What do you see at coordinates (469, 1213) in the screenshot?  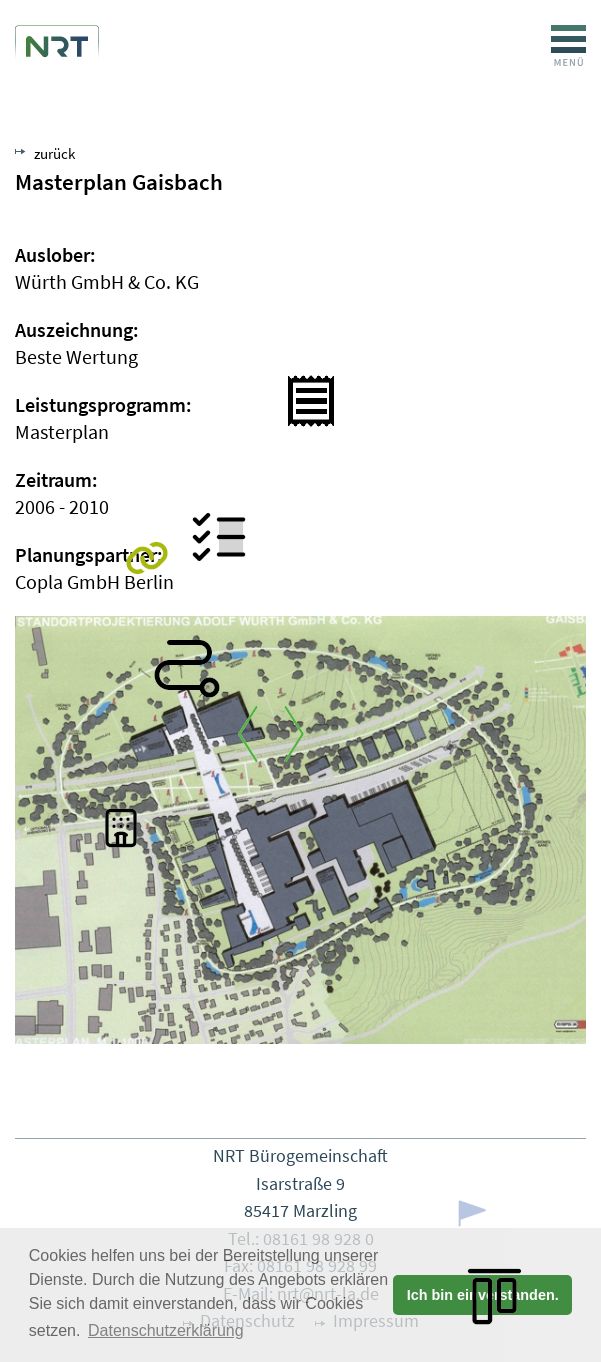 I see `flag or bookmark an item for later` at bounding box center [469, 1213].